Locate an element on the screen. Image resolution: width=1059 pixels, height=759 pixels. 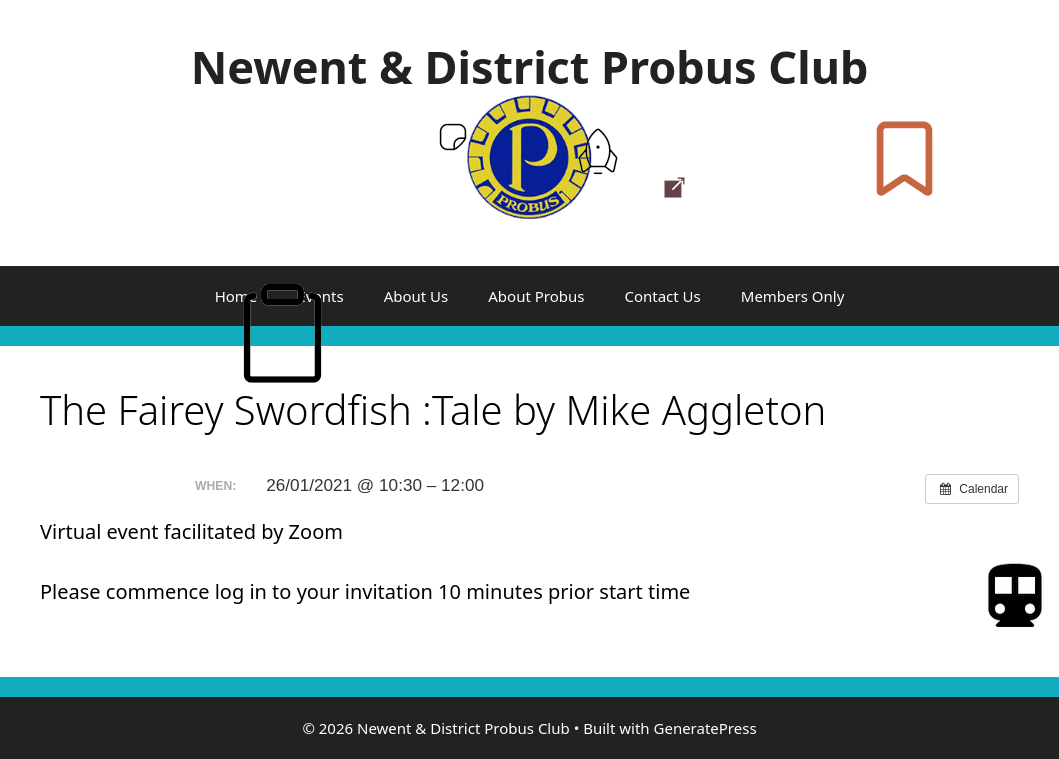
get subway or metro directions is located at coordinates (1015, 597).